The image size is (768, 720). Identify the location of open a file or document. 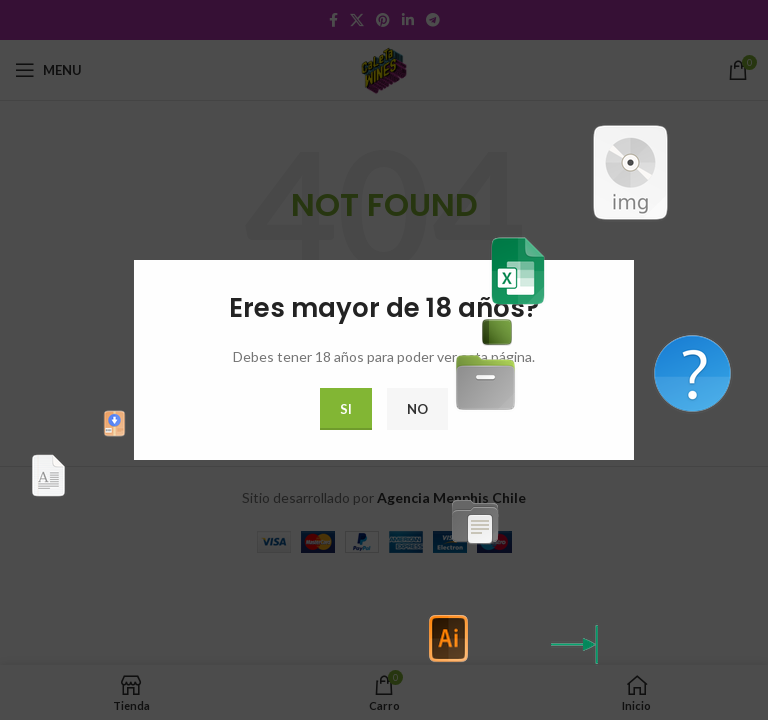
(475, 521).